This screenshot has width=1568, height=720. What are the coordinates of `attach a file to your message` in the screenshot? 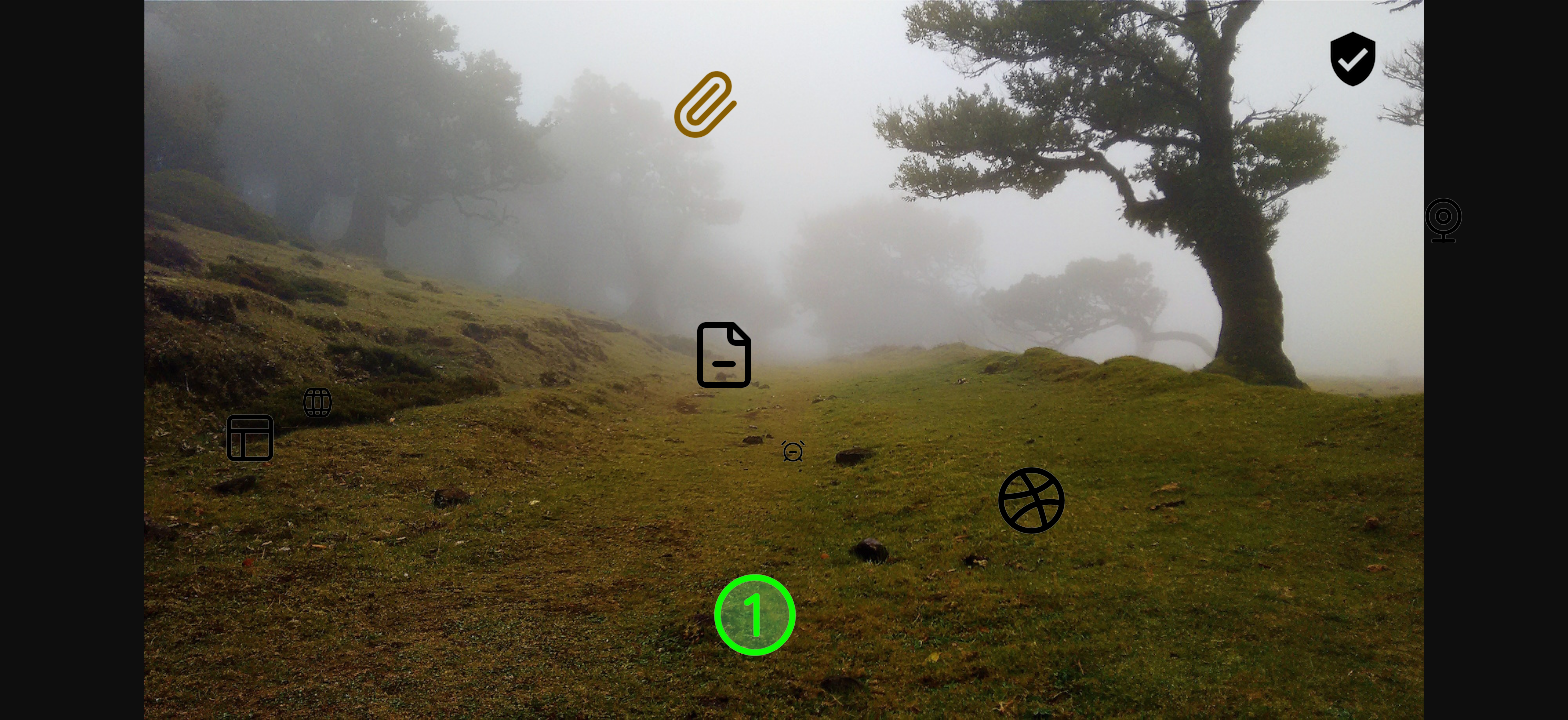 It's located at (704, 104).